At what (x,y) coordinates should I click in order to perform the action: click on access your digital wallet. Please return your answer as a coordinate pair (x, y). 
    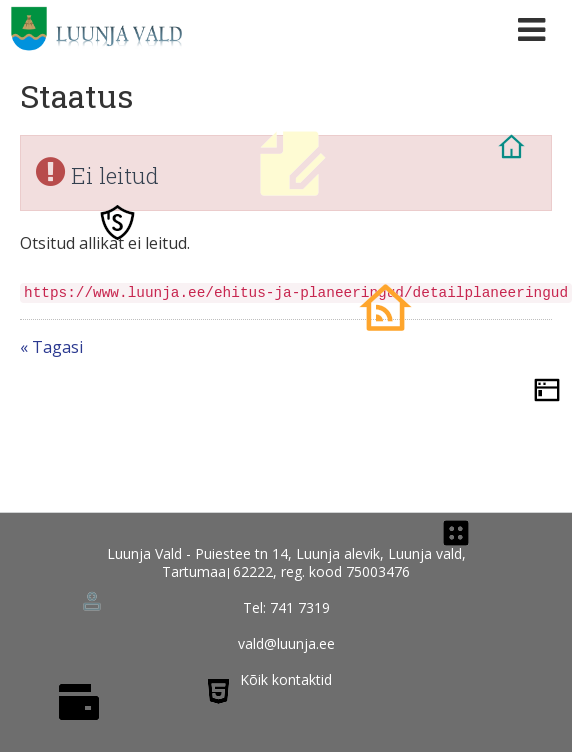
    Looking at the image, I should click on (79, 702).